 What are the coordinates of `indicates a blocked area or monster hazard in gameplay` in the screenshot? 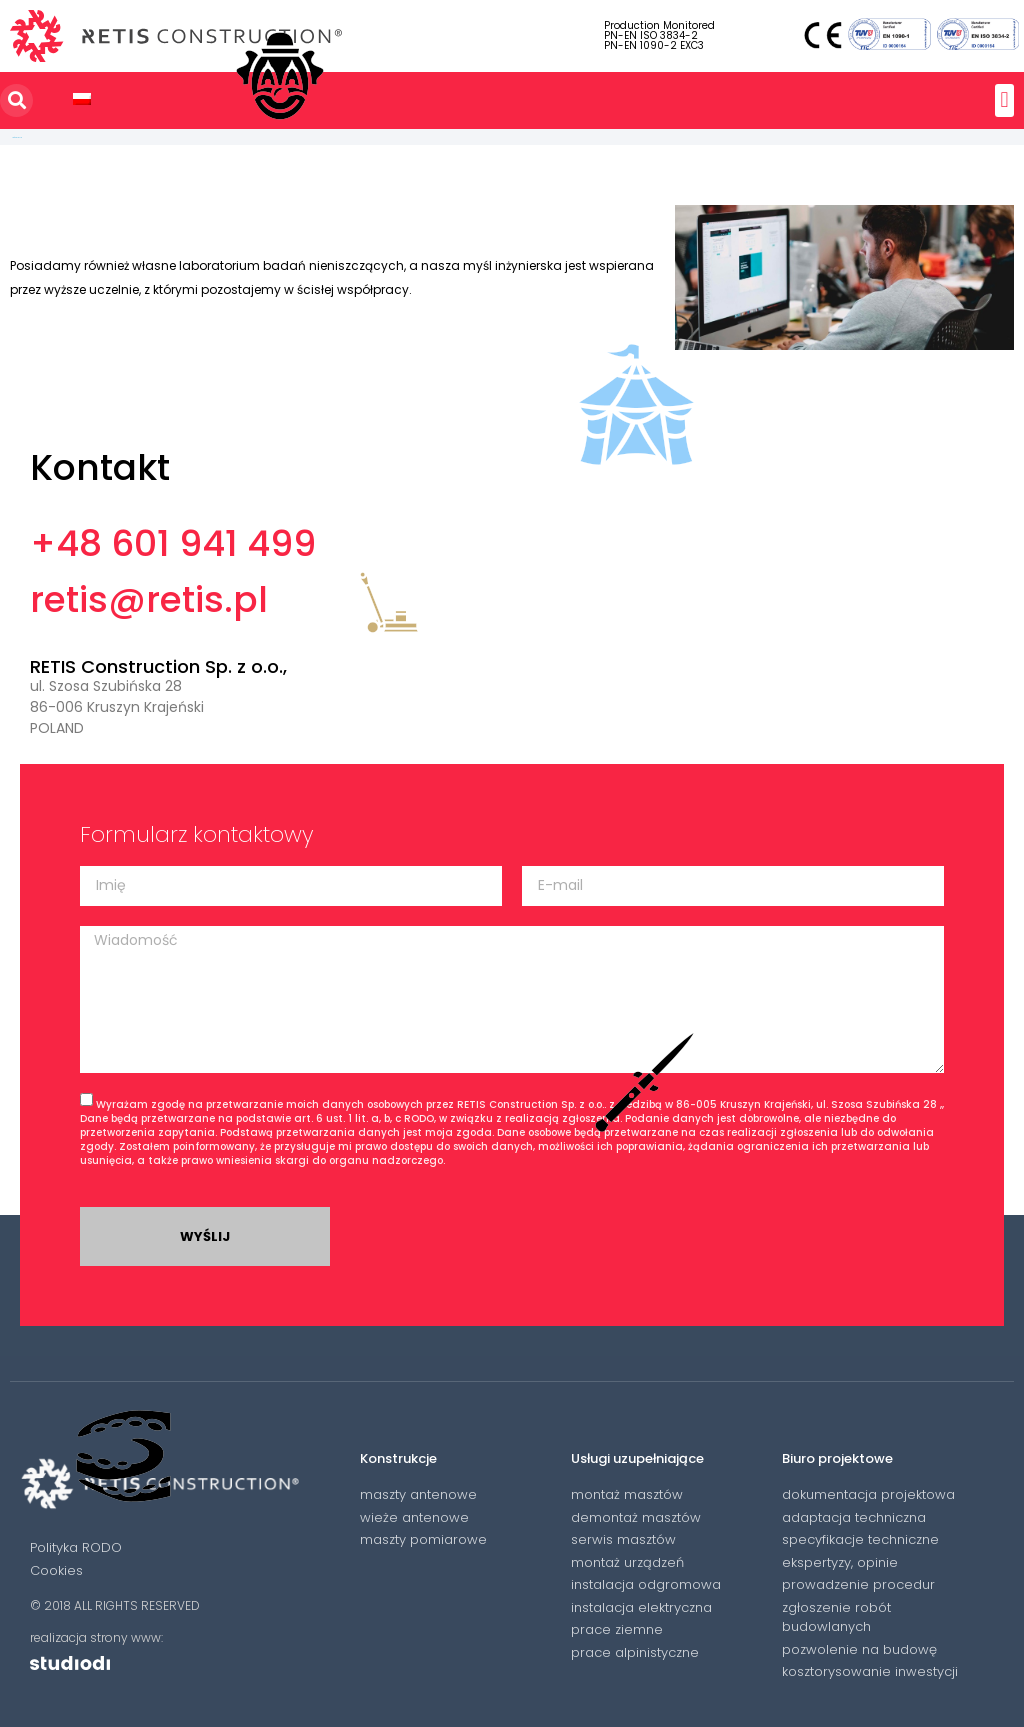 It's located at (123, 1456).